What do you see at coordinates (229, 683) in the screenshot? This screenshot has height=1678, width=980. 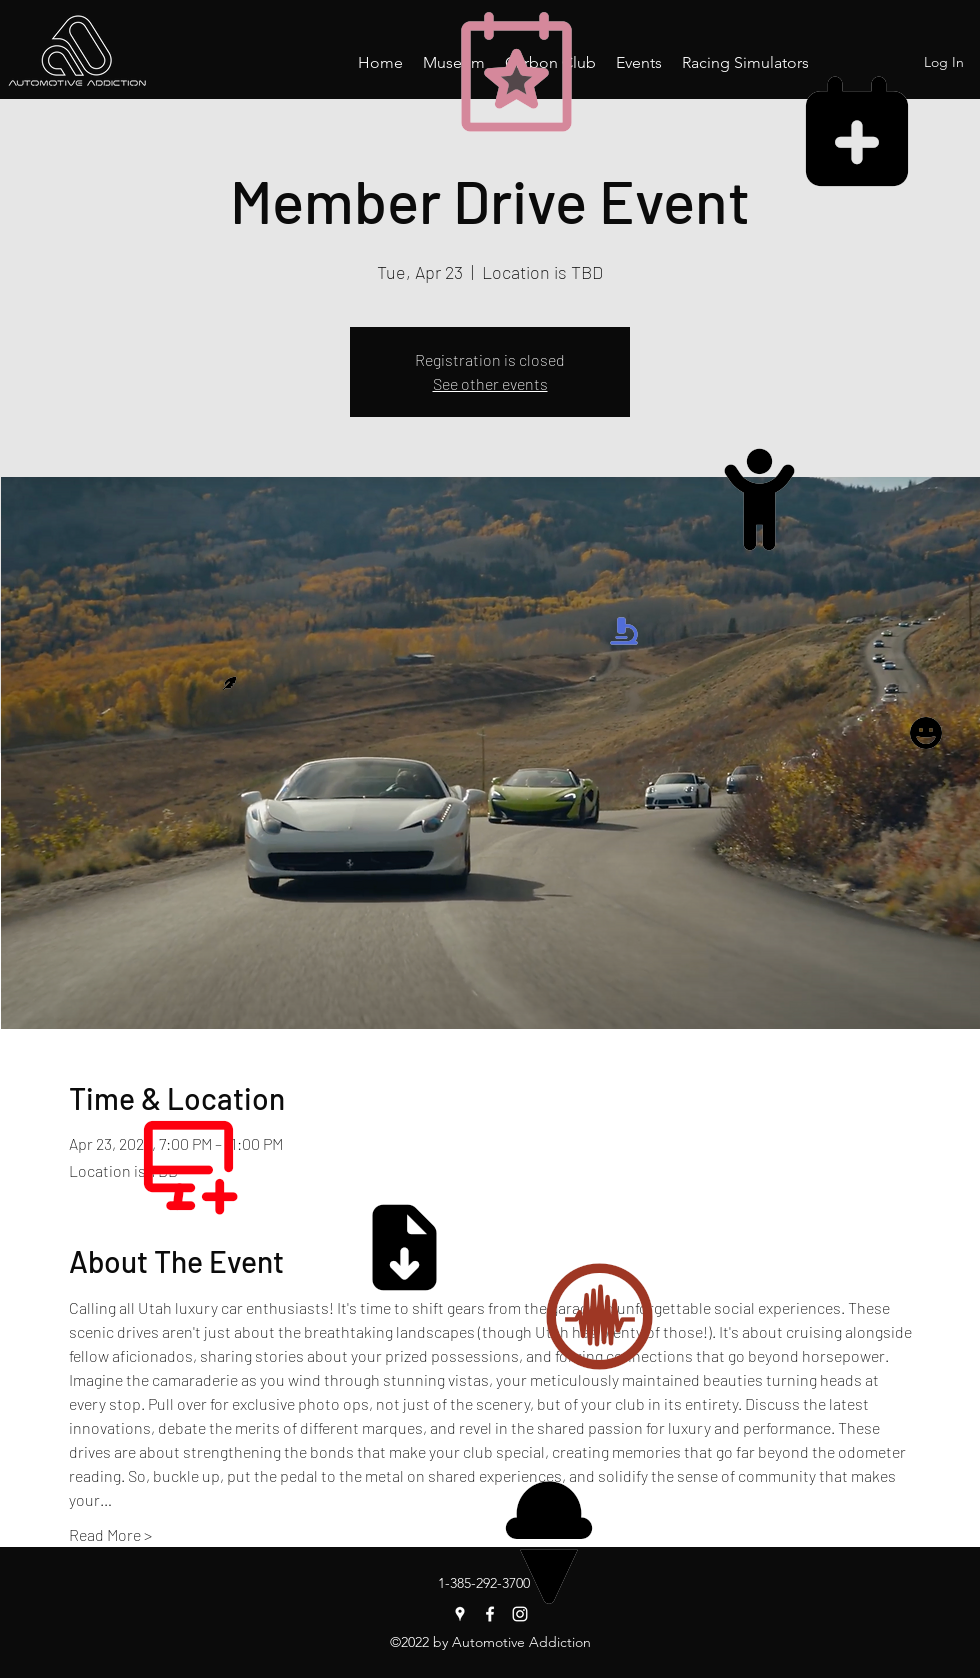 I see `compose a new message or note` at bounding box center [229, 683].